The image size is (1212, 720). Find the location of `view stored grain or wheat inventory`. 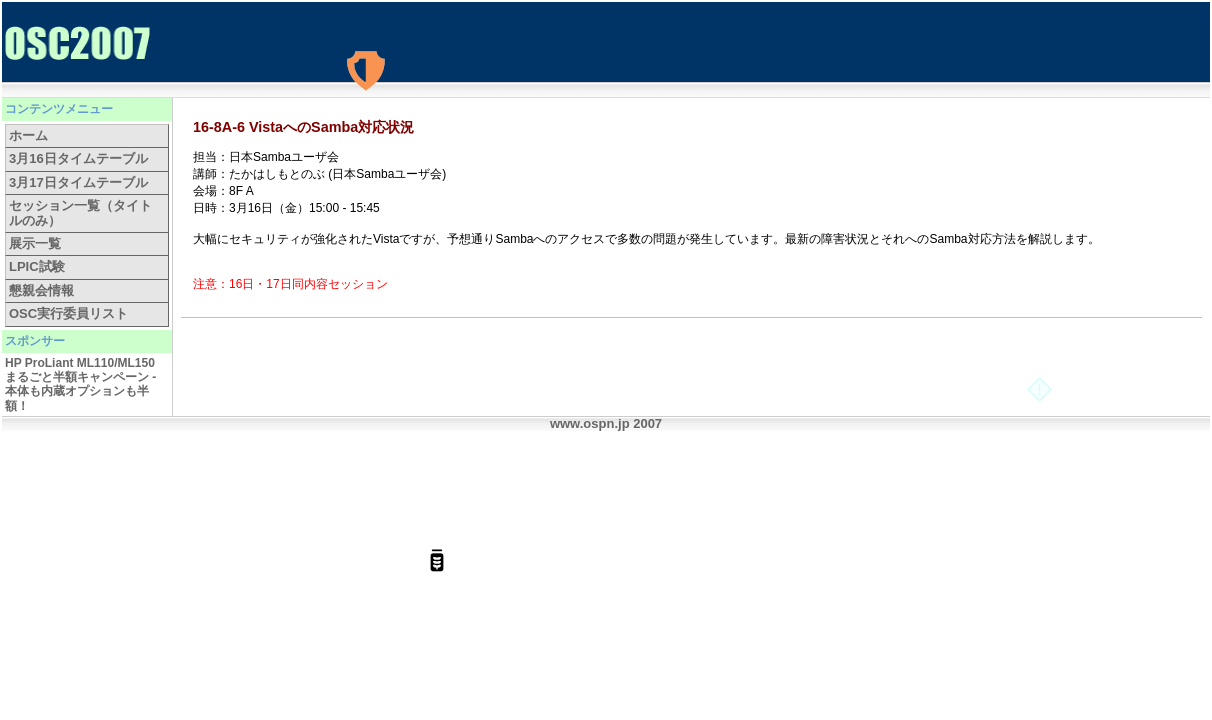

view stored grain or wheat inventory is located at coordinates (437, 561).